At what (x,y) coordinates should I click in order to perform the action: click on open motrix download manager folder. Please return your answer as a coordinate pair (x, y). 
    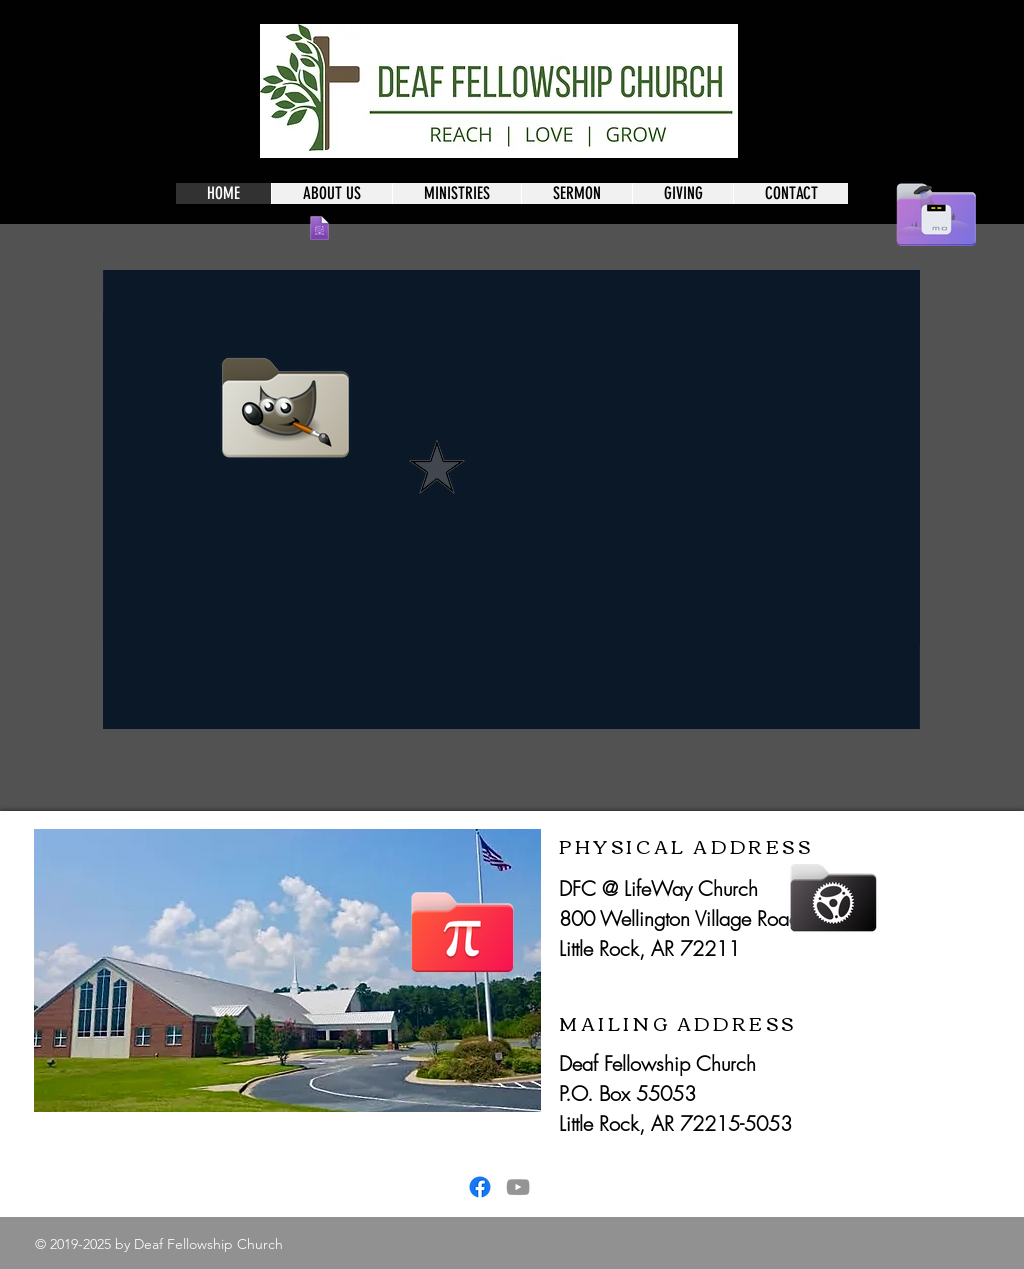
    Looking at the image, I should click on (936, 218).